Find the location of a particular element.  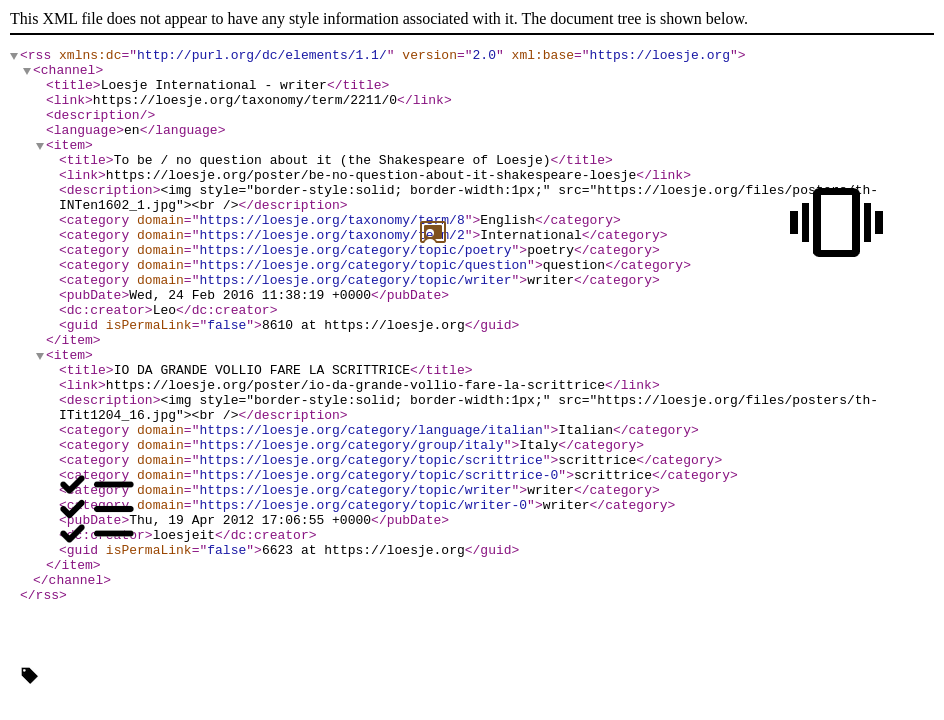

add or view tags for an item is located at coordinates (29, 675).